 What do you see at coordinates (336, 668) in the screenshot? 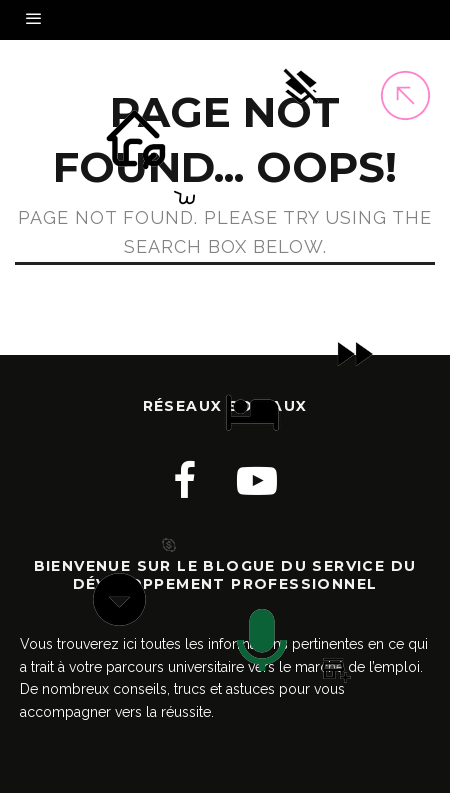
I see `add a new business location` at bounding box center [336, 668].